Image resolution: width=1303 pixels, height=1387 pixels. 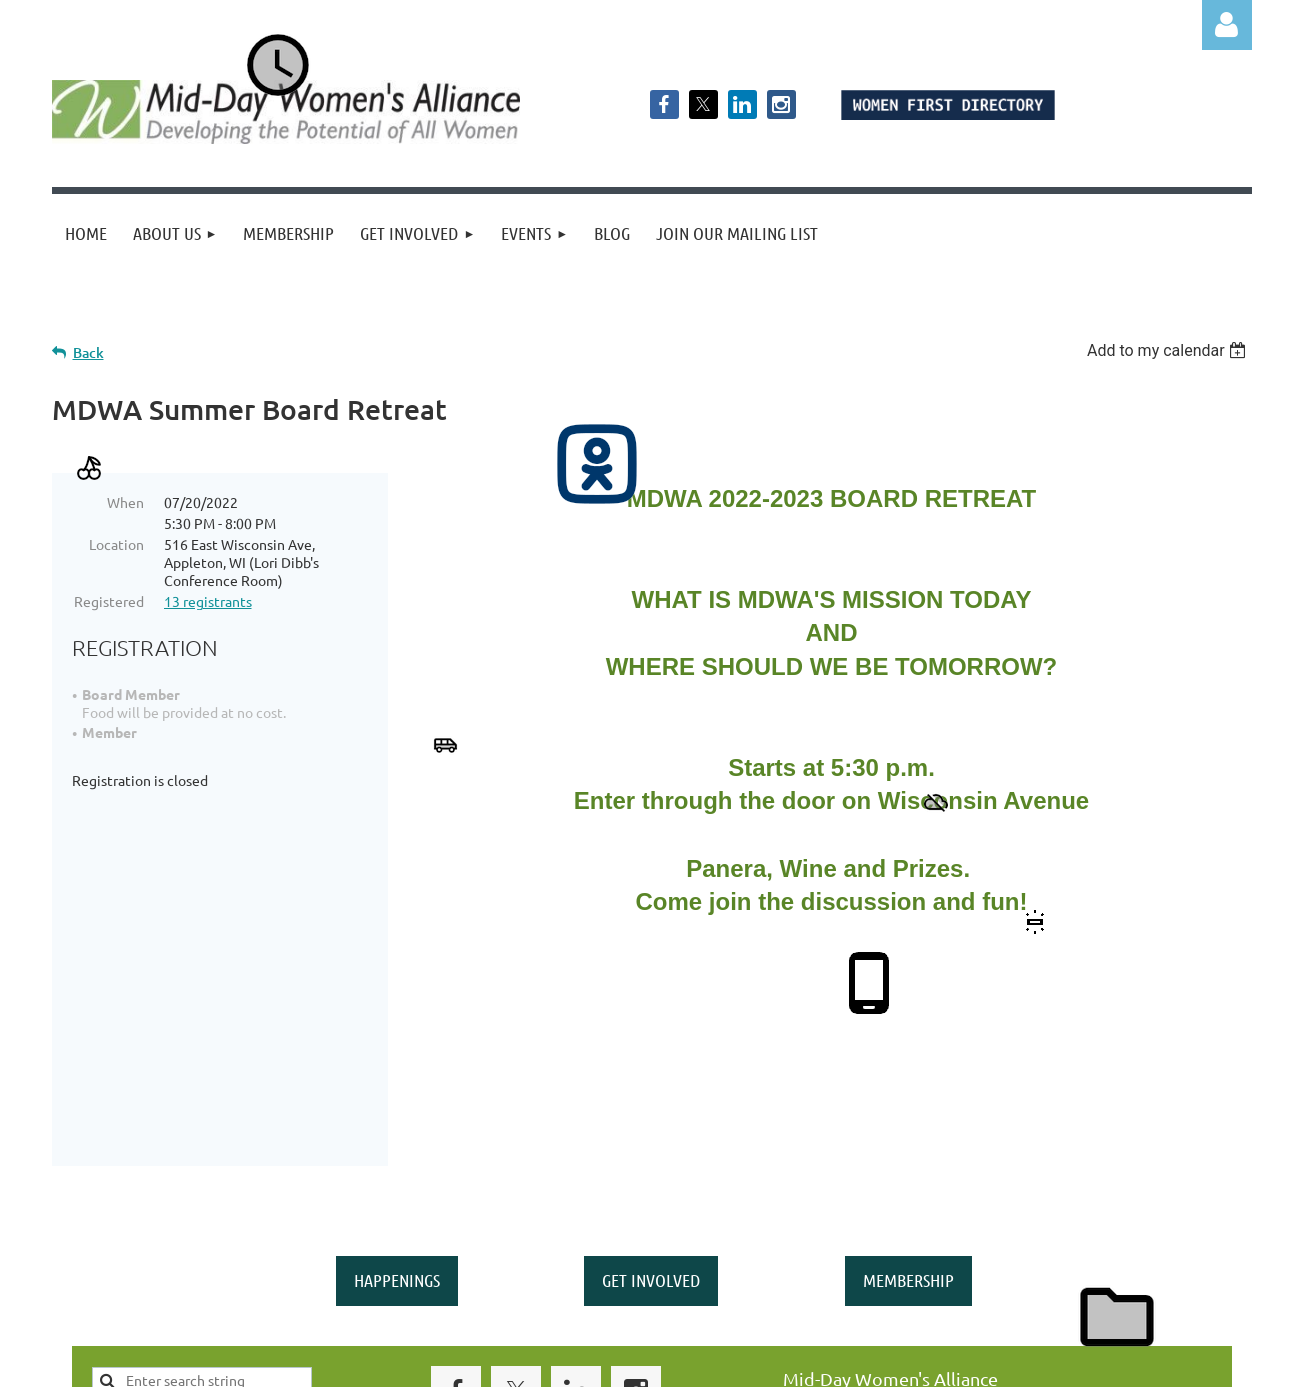 I want to click on access airport shuttle services, so click(x=445, y=745).